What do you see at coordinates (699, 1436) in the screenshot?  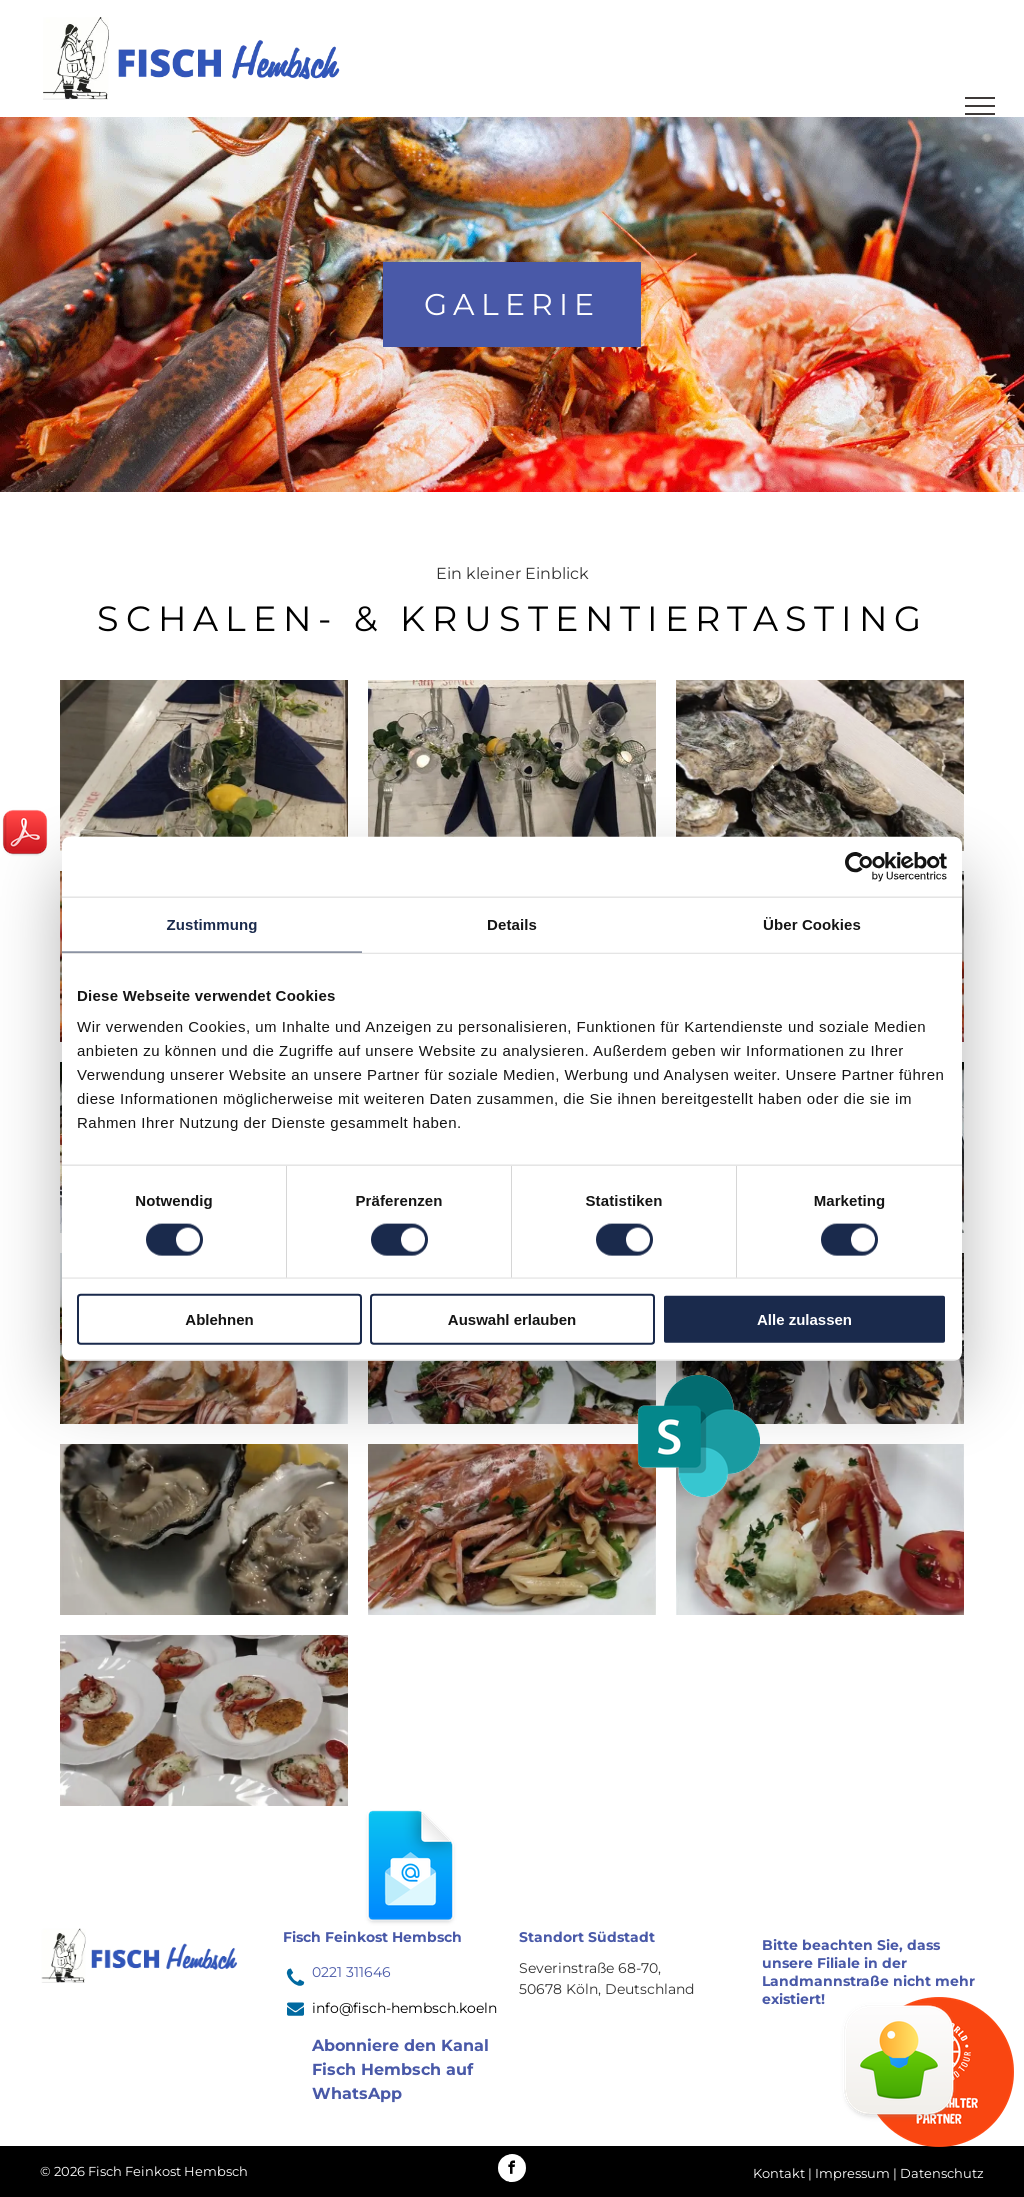 I see `open Microsoft SharePoint app` at bounding box center [699, 1436].